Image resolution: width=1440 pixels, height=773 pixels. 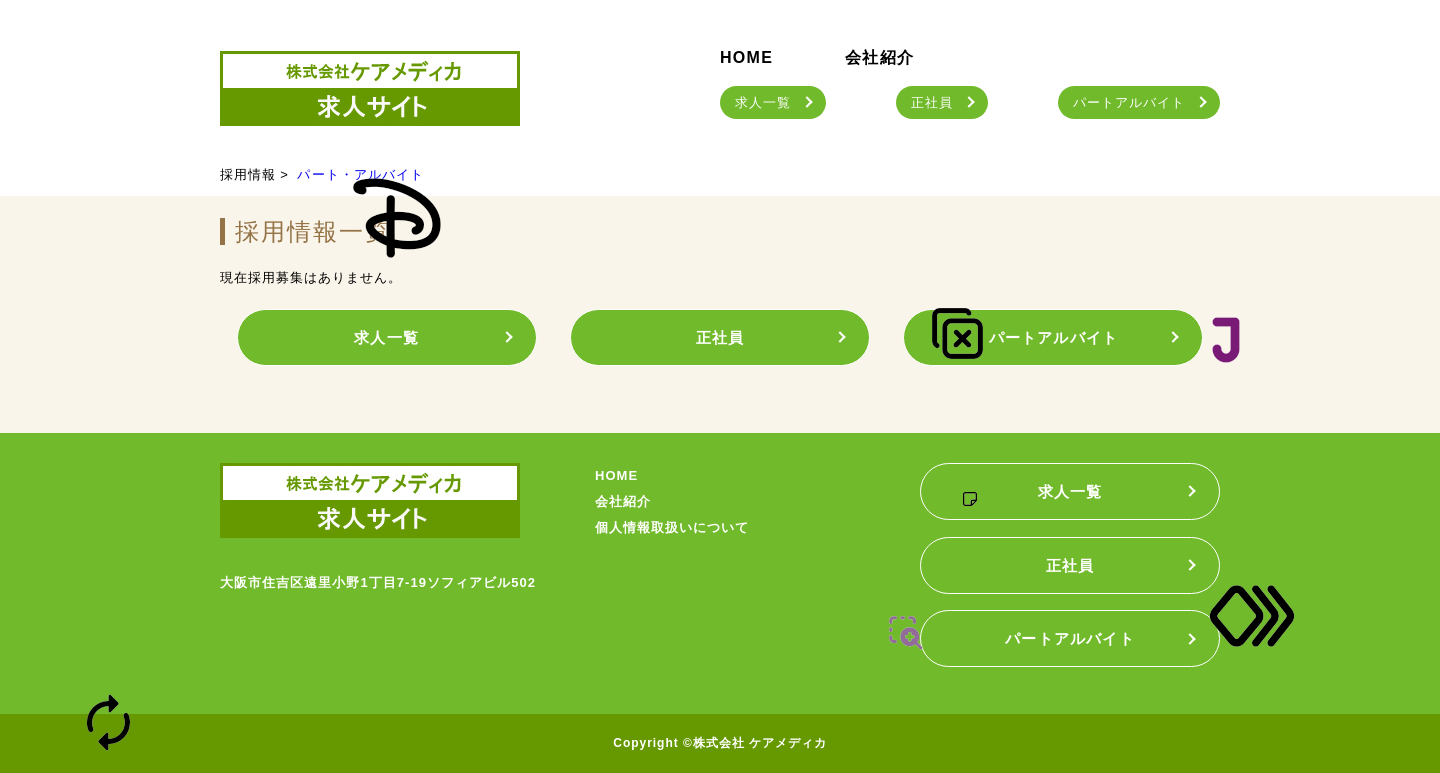 What do you see at coordinates (108, 722) in the screenshot?
I see `refresh or reload content` at bounding box center [108, 722].